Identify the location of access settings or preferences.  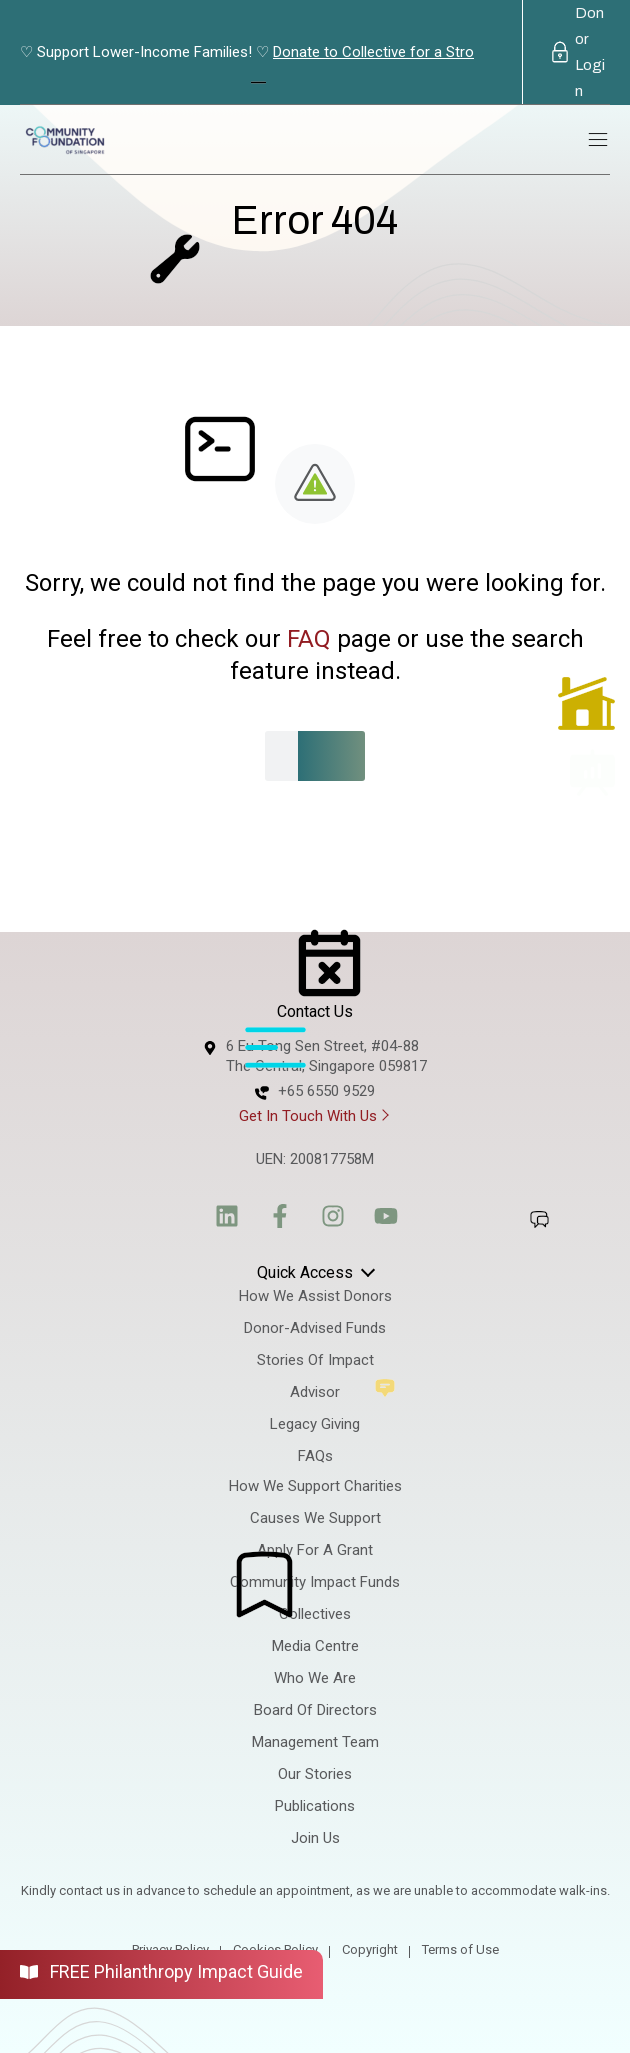
(175, 259).